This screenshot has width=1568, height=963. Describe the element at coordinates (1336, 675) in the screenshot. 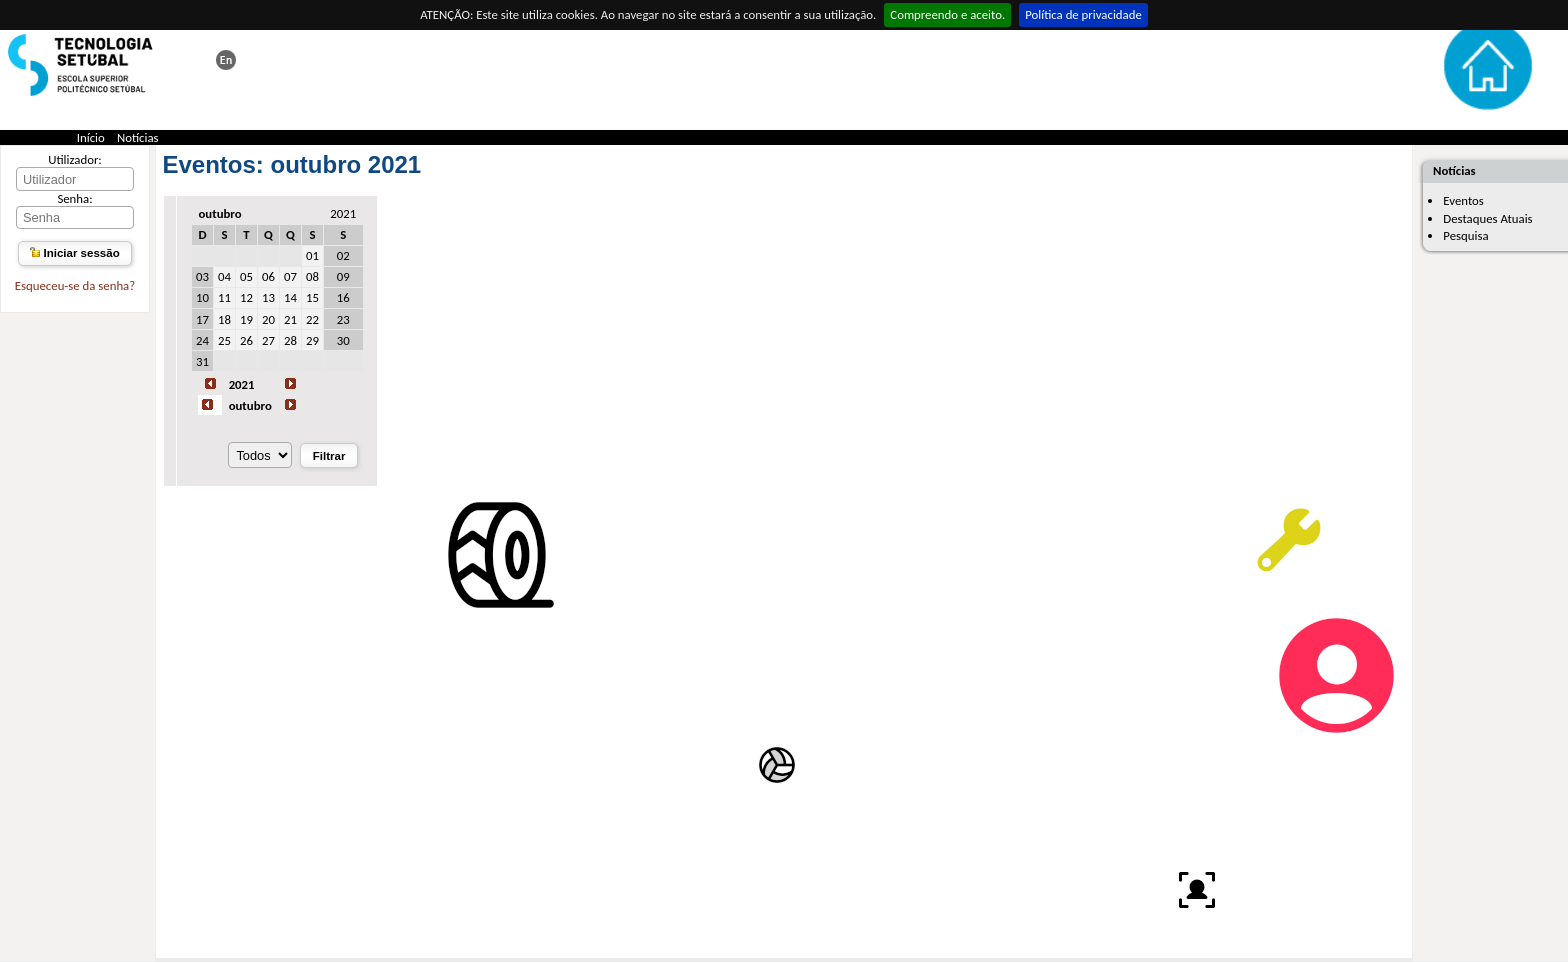

I see `access your profile or account settings` at that location.